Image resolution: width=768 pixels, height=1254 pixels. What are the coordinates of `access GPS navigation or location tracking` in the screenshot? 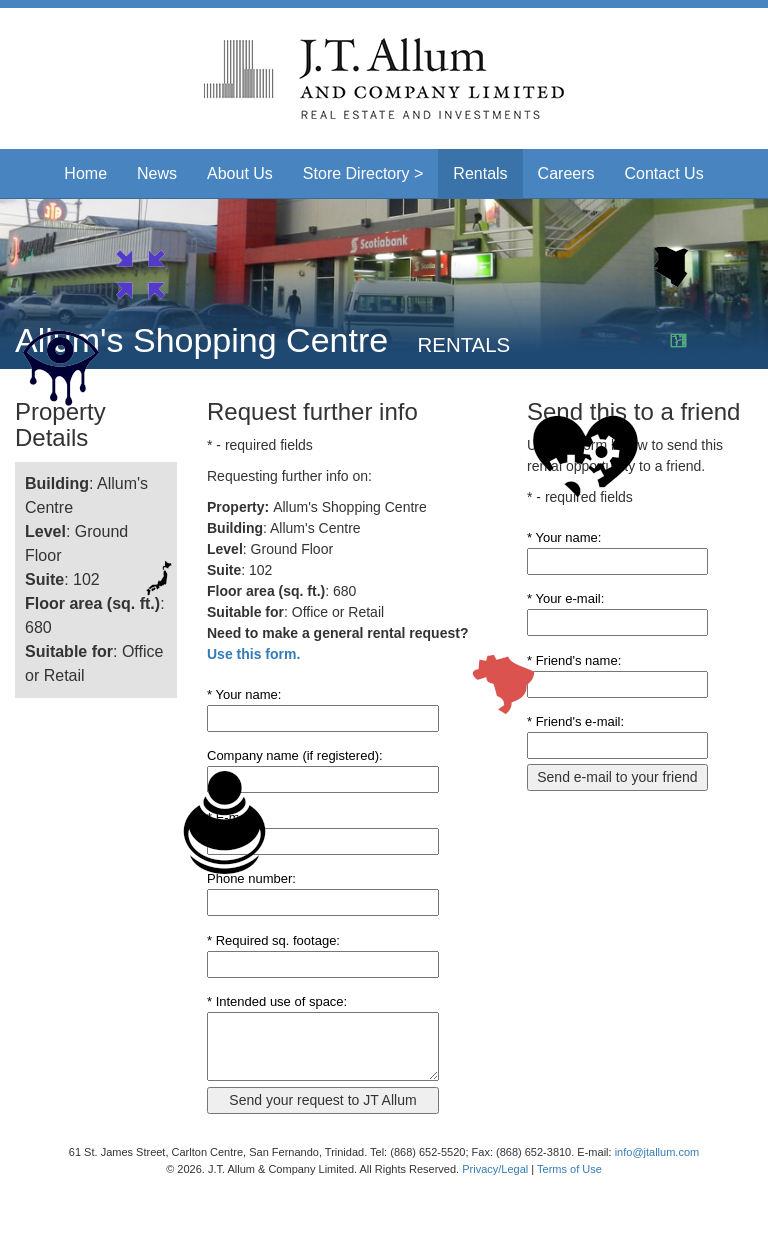 It's located at (678, 340).